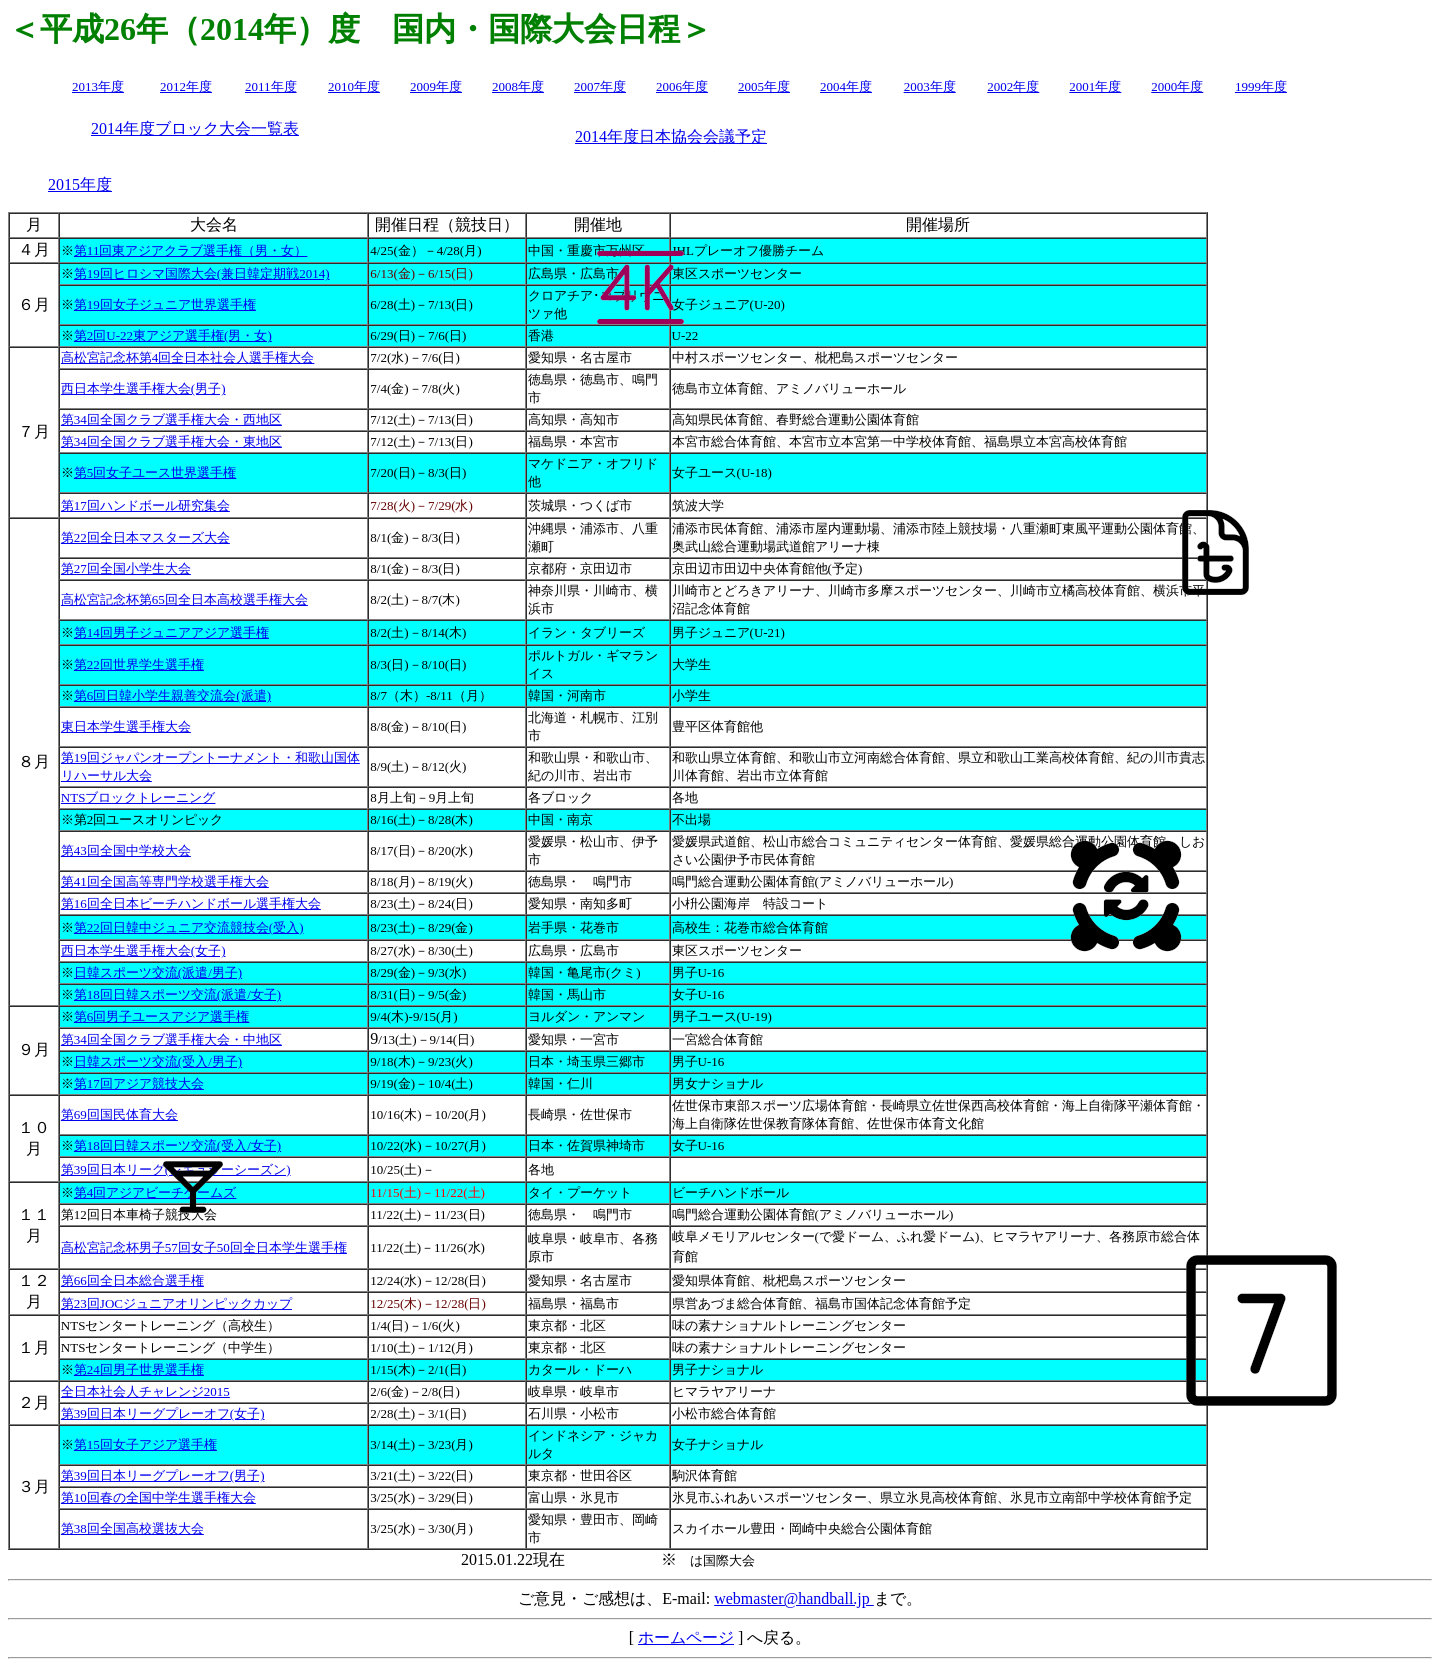  I want to click on indicates 4K video resolution quality, so click(640, 287).